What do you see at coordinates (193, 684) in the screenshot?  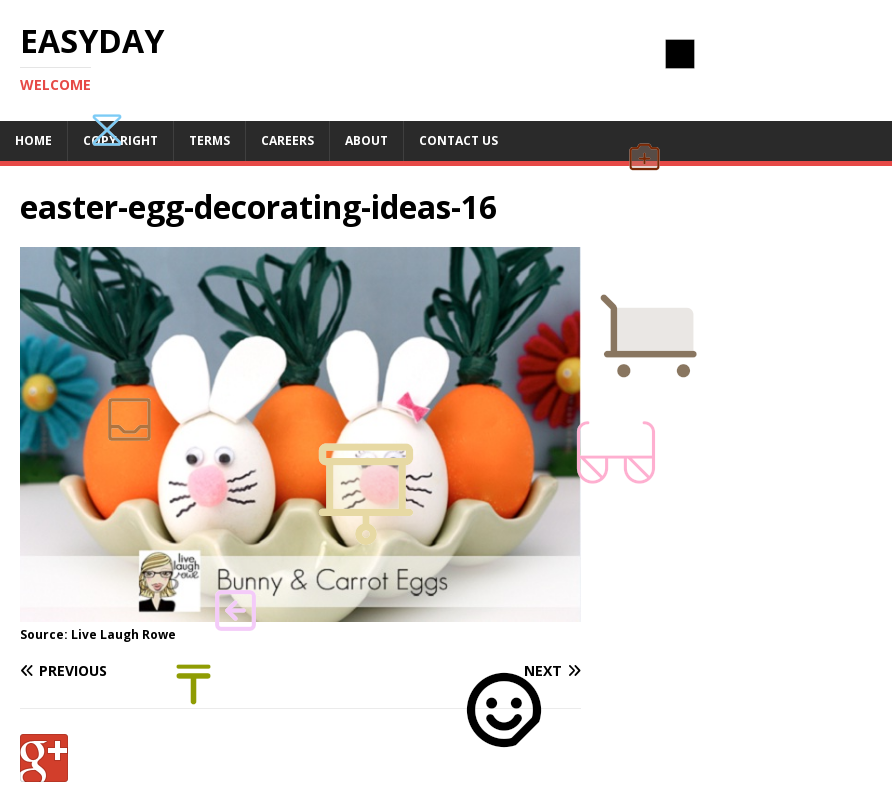 I see `indicates kazakhstani tenge currency` at bounding box center [193, 684].